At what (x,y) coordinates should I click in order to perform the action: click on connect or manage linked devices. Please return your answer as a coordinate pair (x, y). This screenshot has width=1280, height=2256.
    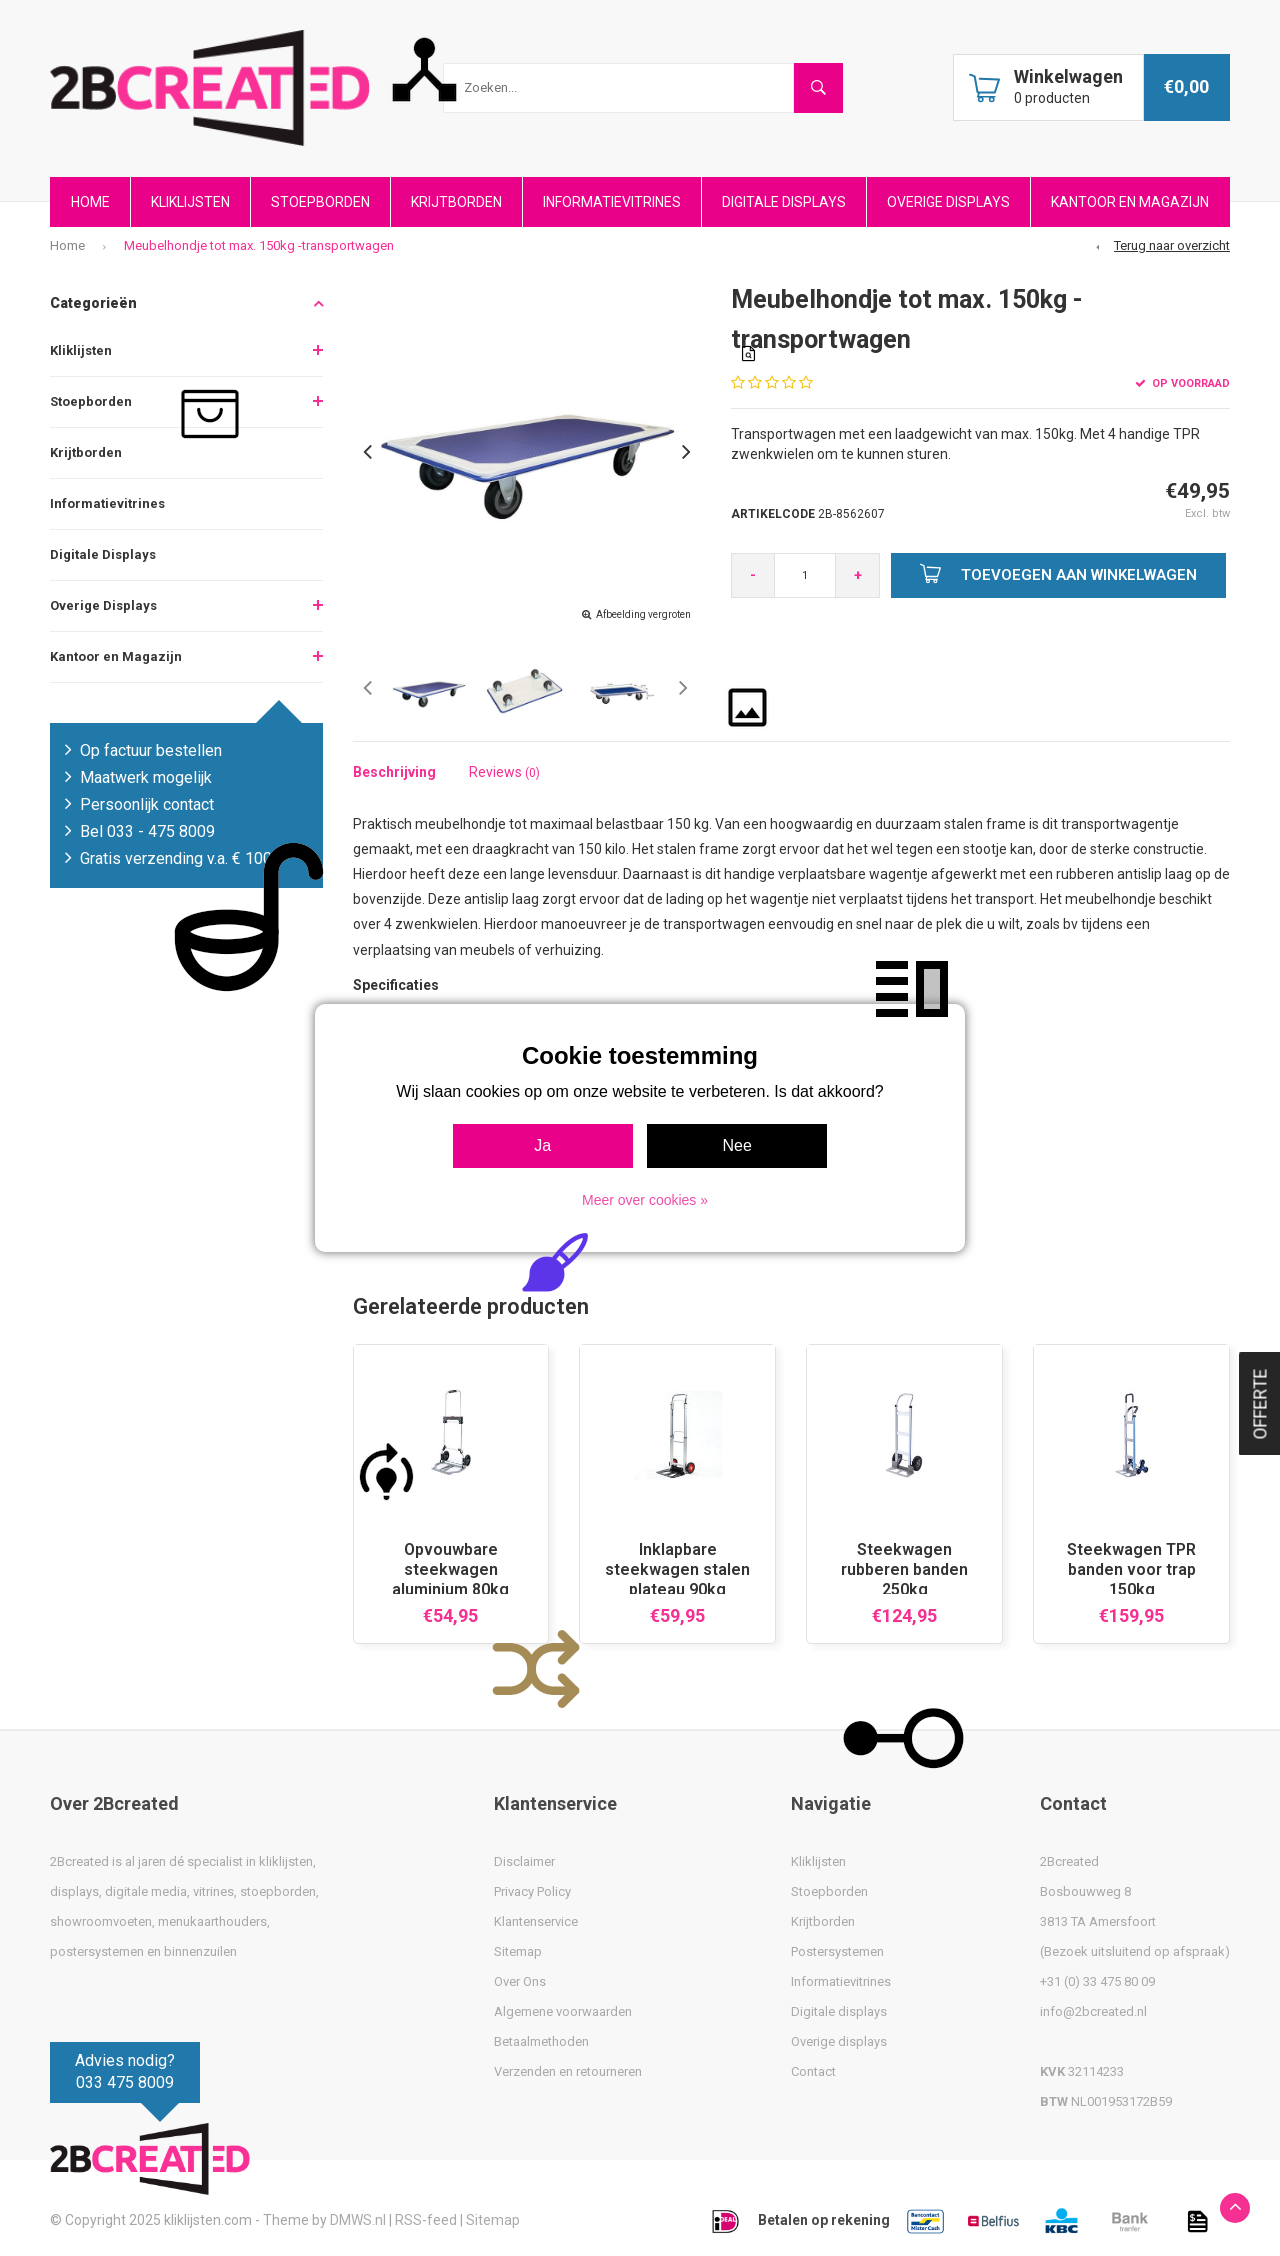
    Looking at the image, I should click on (424, 69).